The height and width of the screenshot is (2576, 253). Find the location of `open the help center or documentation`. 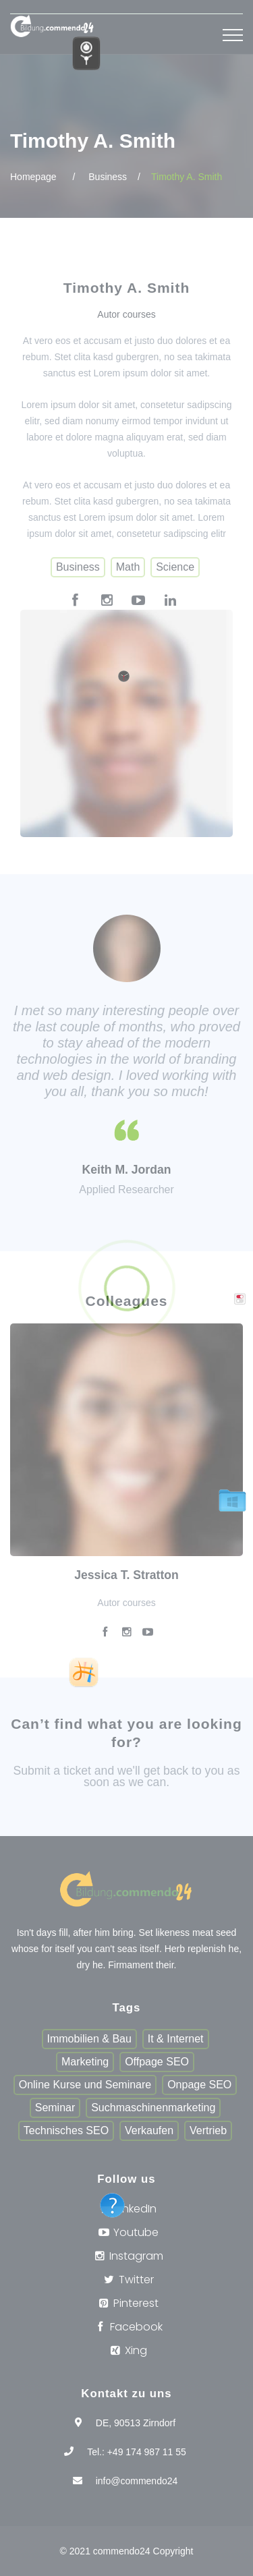

open the help center or documentation is located at coordinates (112, 2205).